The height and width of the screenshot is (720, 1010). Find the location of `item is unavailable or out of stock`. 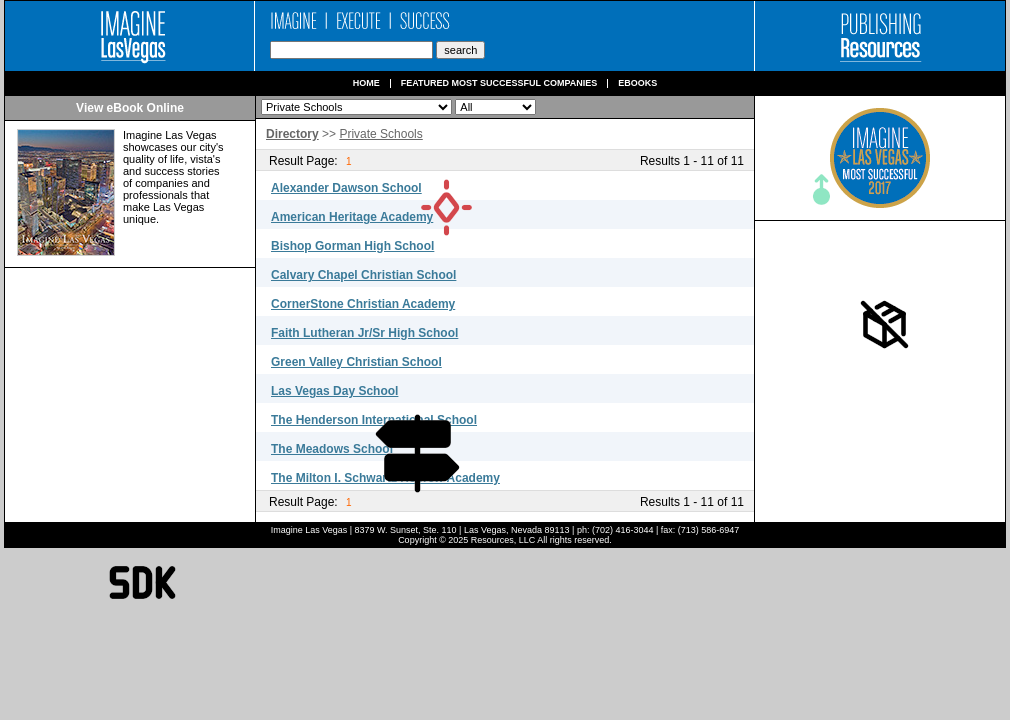

item is unavailable or out of stock is located at coordinates (884, 324).